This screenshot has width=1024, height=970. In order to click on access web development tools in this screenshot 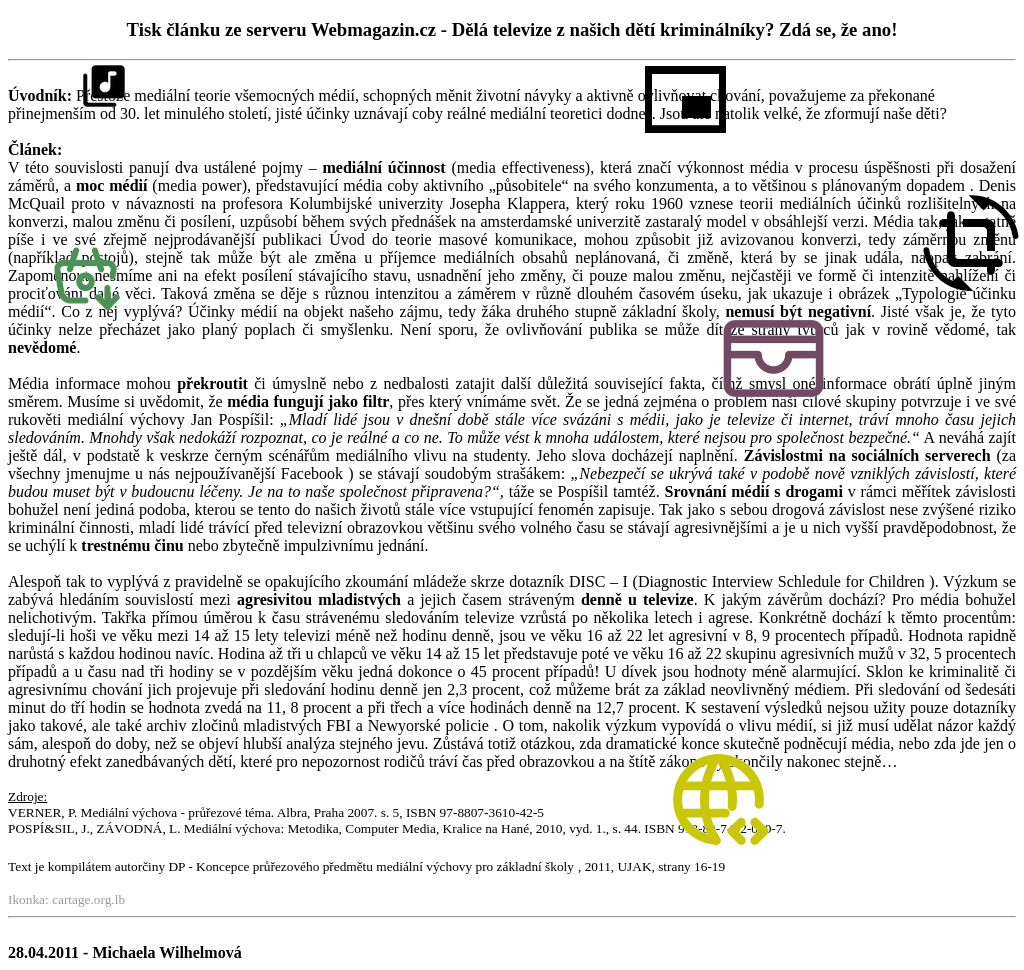, I will do `click(718, 799)`.